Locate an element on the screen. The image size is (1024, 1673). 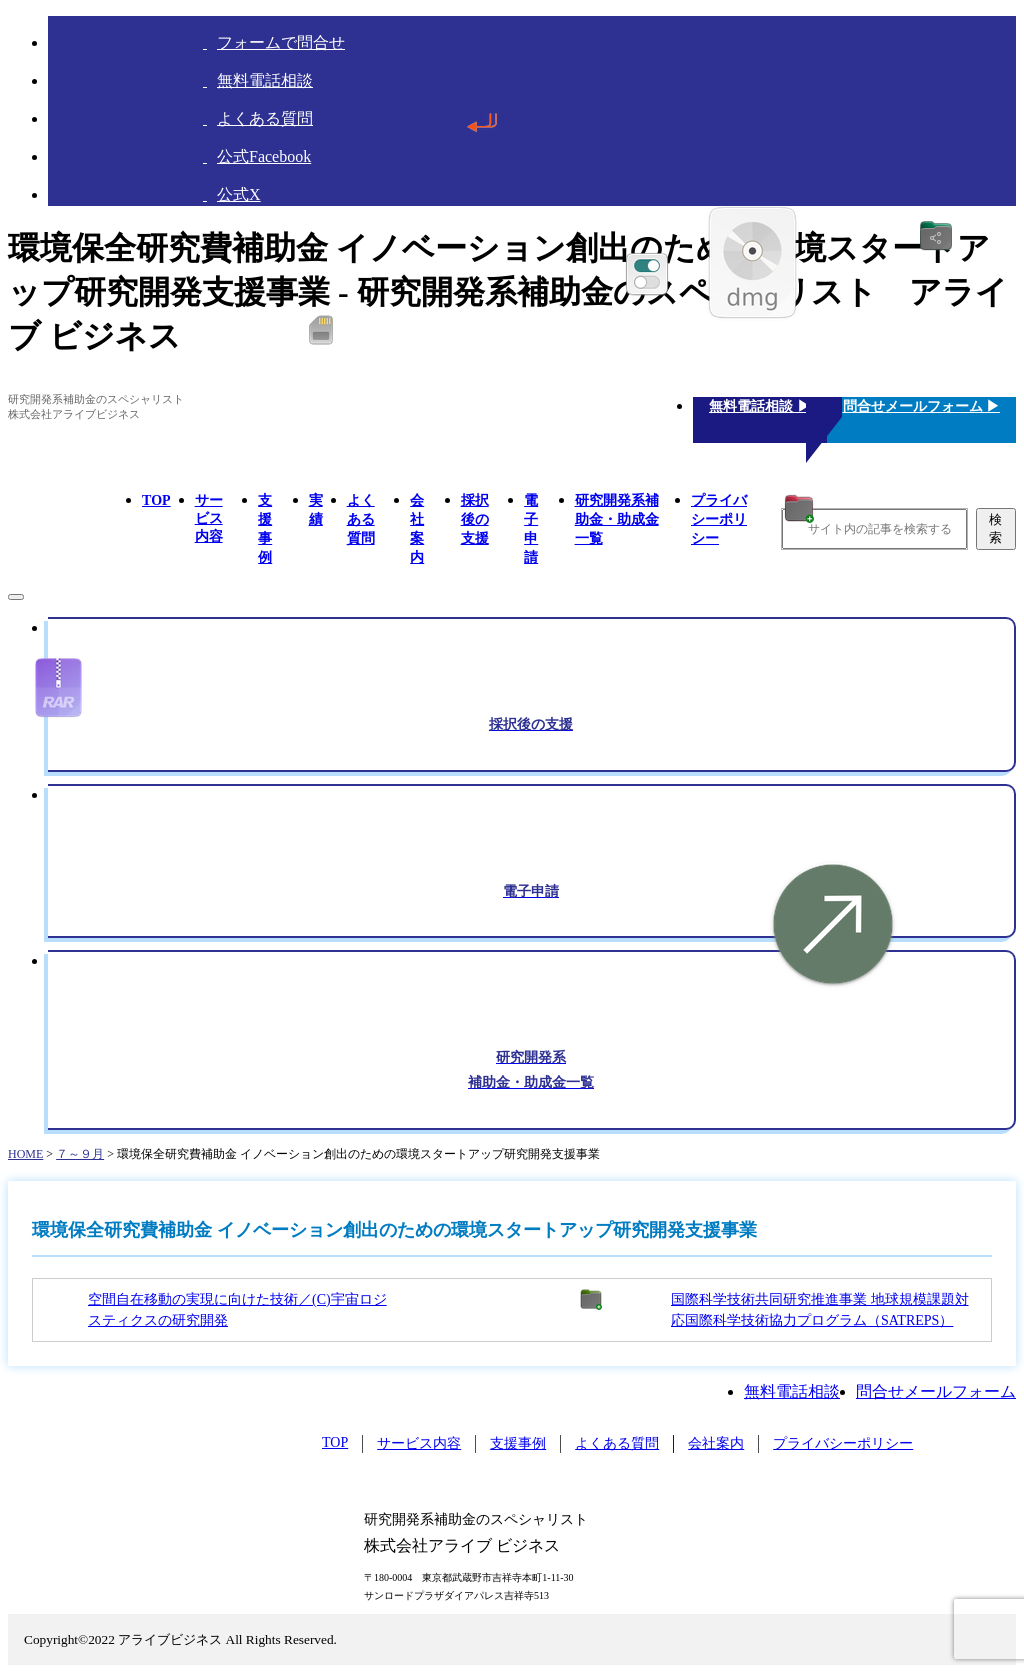
apple disk image file (.dmg) is located at coordinates (752, 262).